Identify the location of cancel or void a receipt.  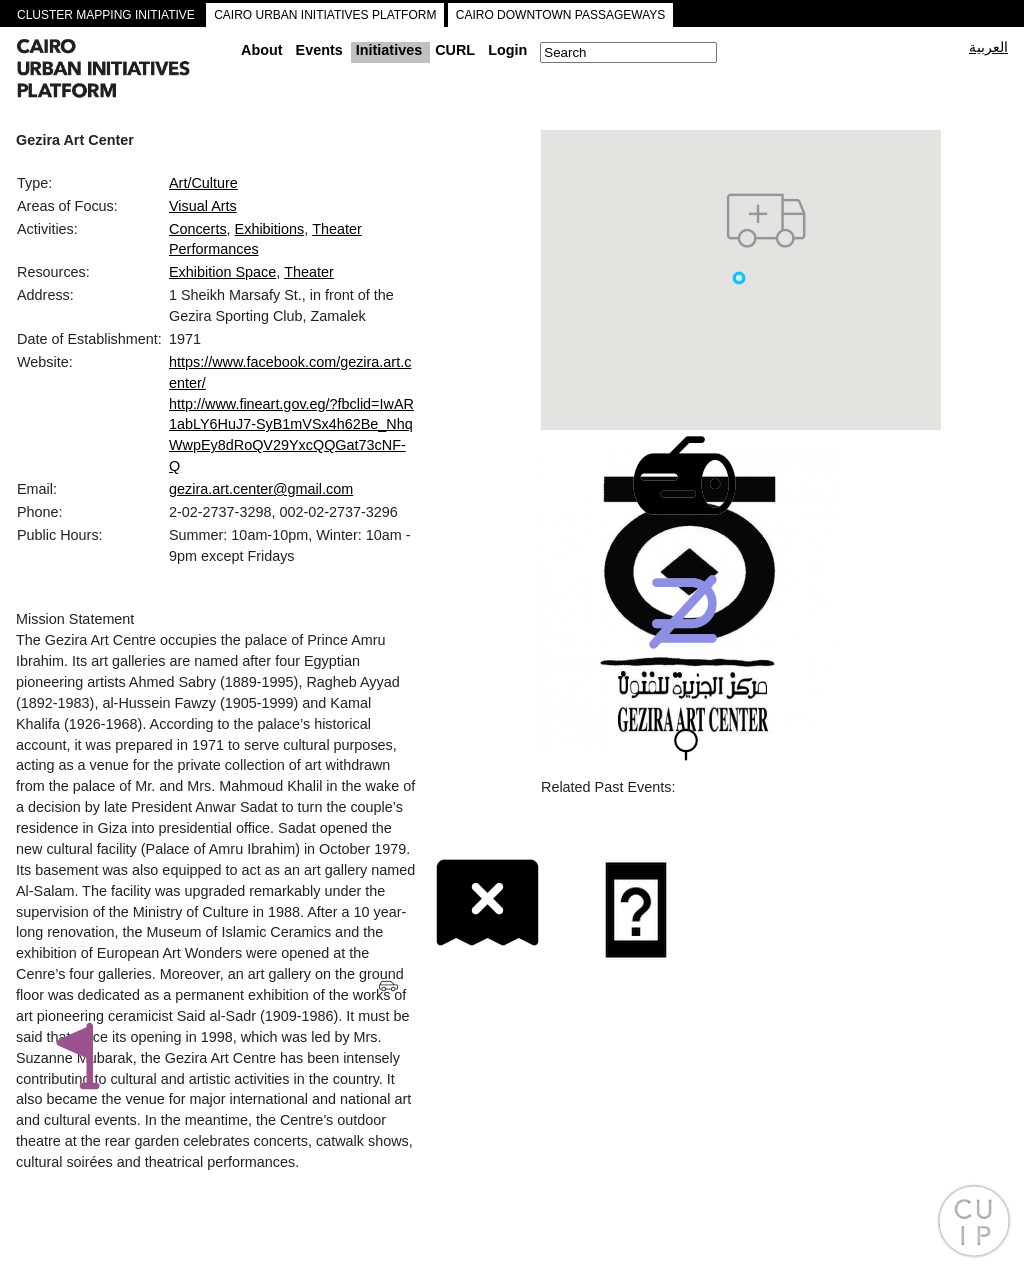
(487, 902).